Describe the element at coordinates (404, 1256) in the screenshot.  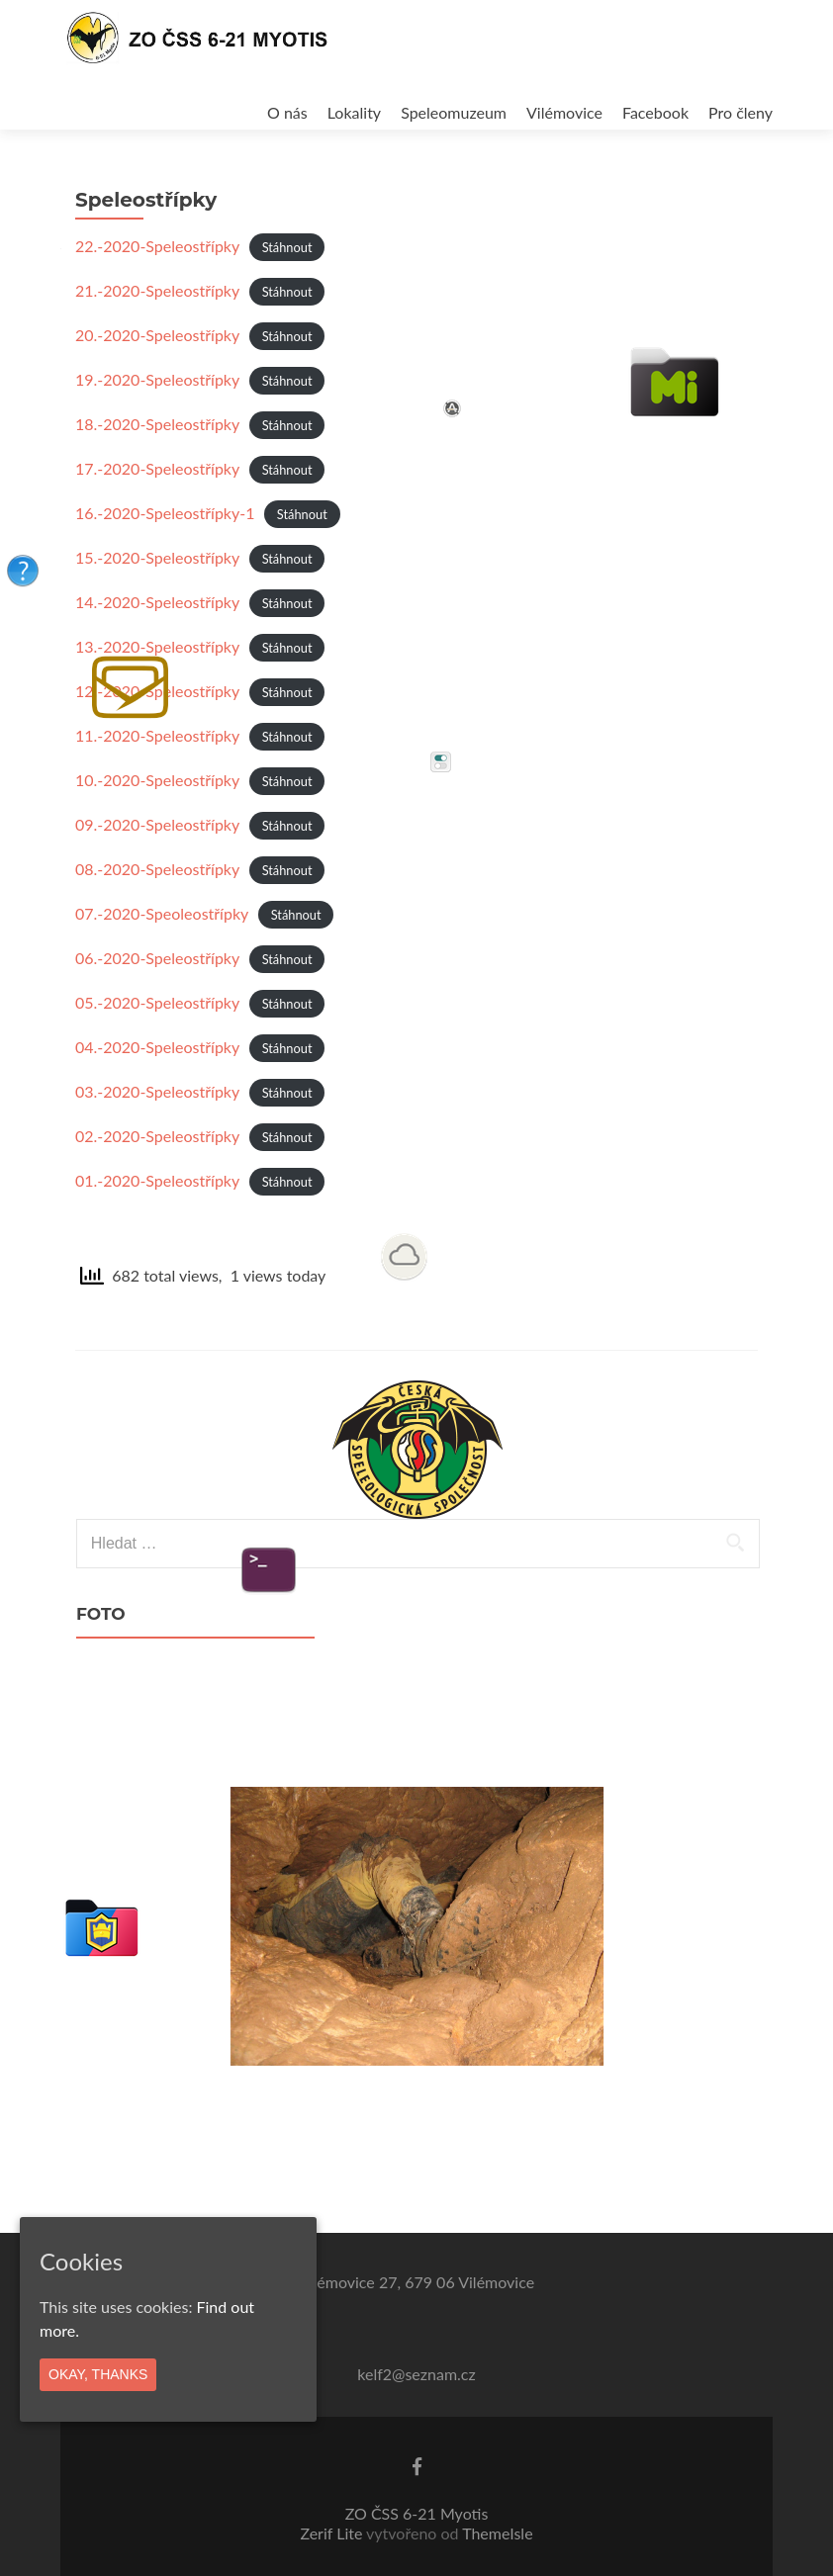
I see `indicates file is synced with Dropbox cloud storage` at that location.